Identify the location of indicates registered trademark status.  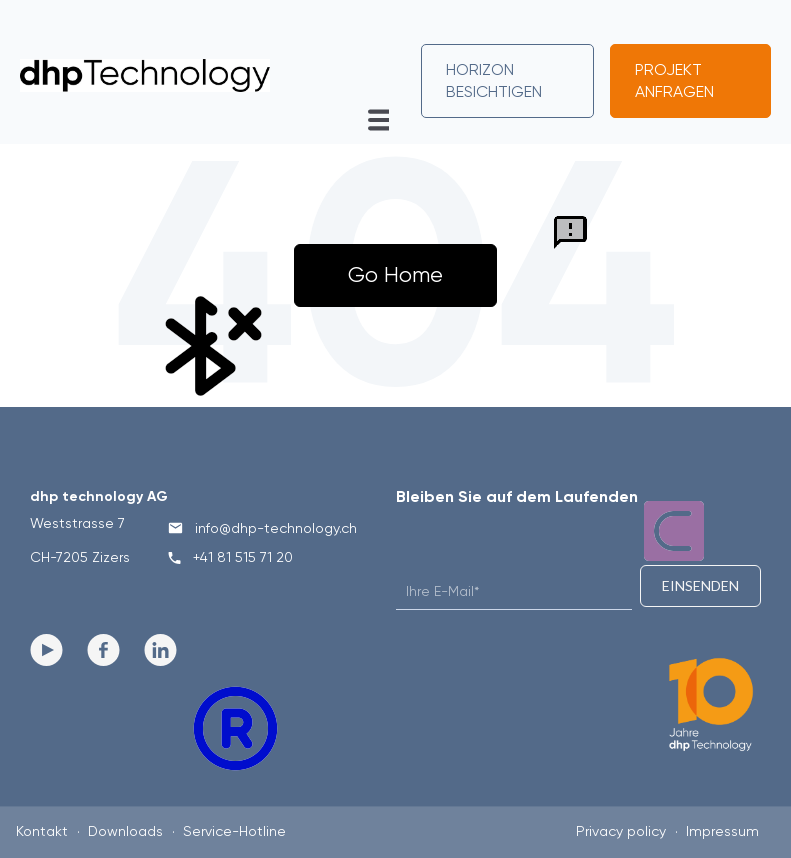
(235, 728).